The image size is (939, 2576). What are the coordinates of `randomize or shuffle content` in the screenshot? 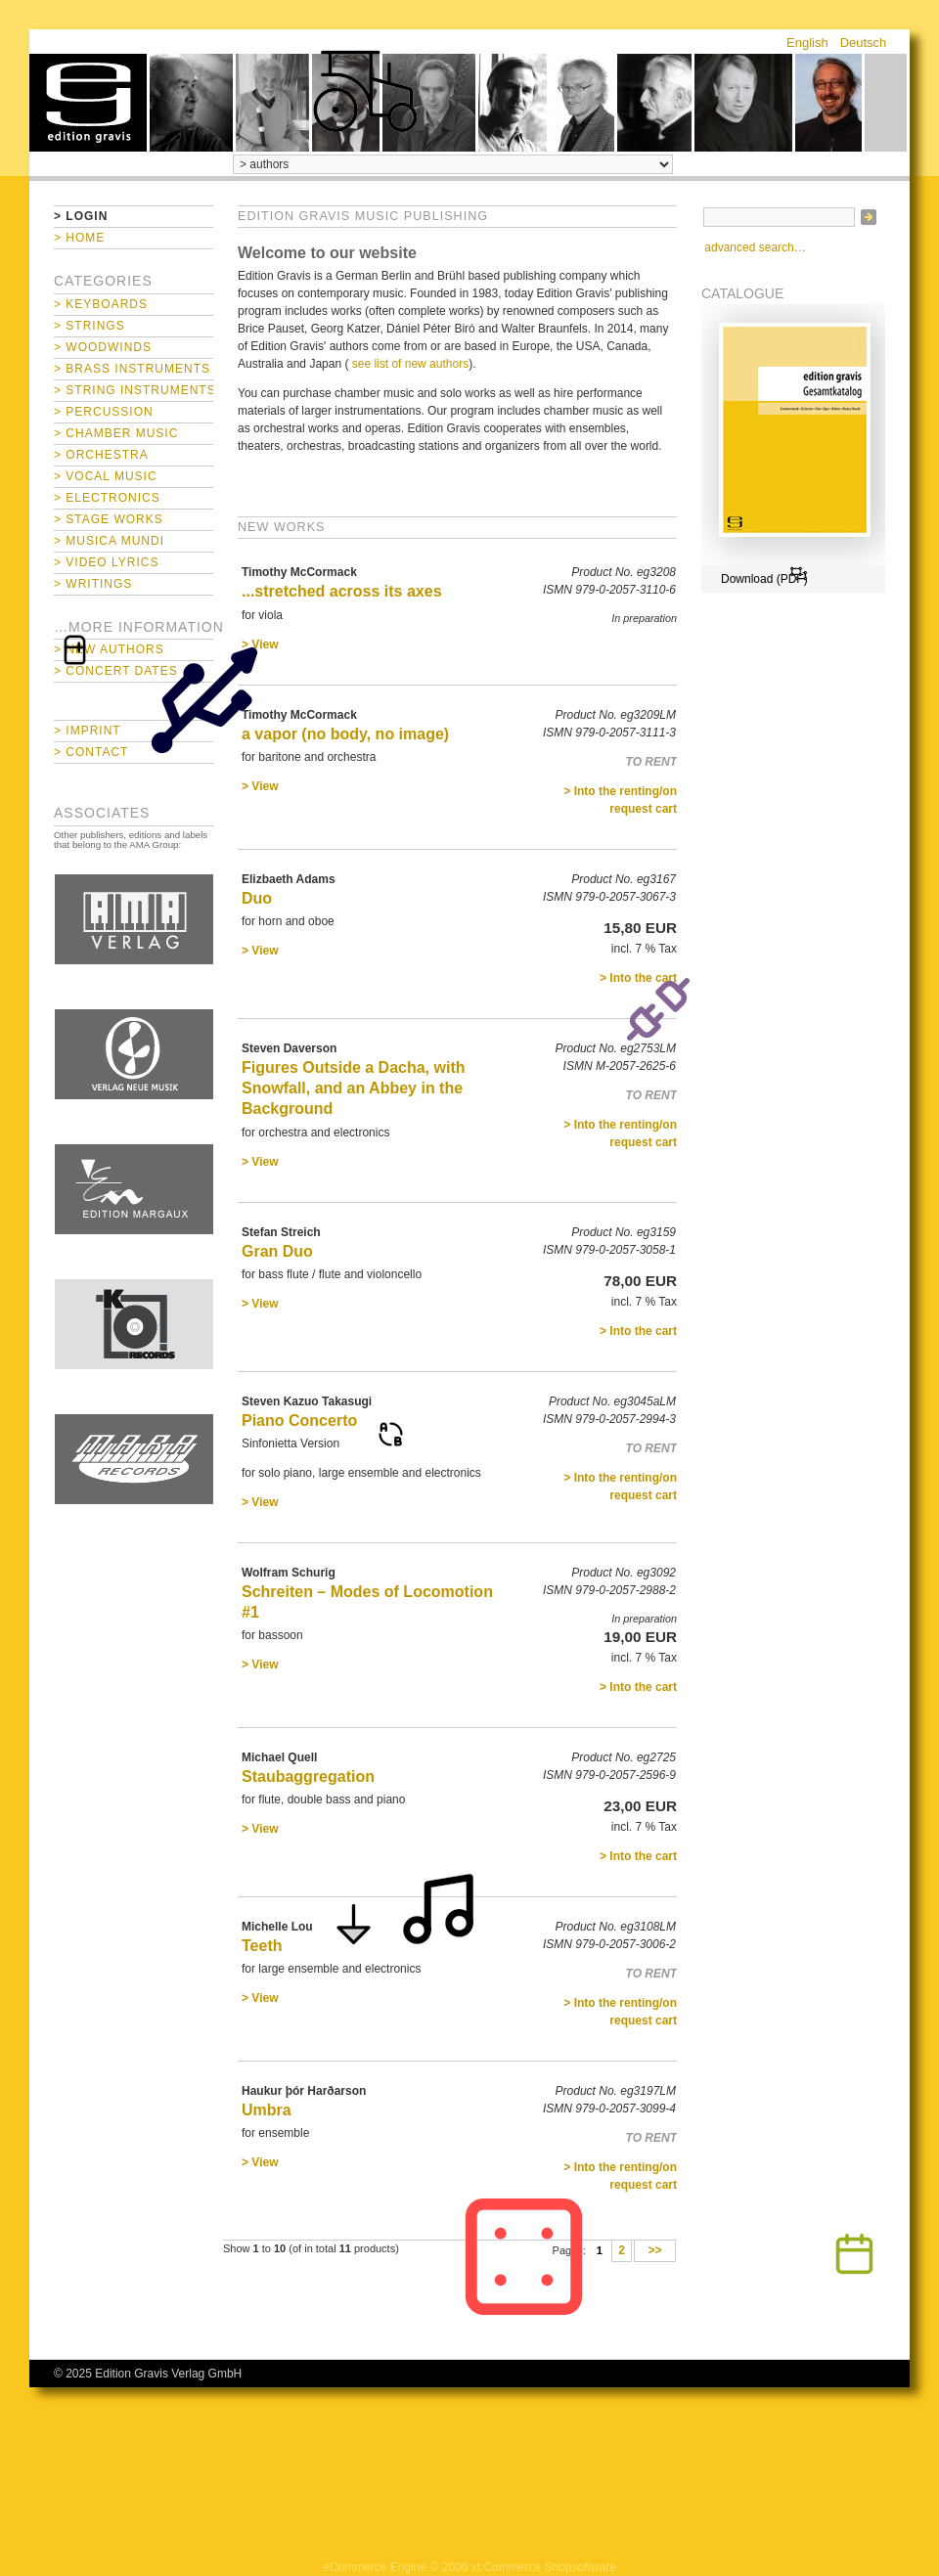 It's located at (523, 2256).